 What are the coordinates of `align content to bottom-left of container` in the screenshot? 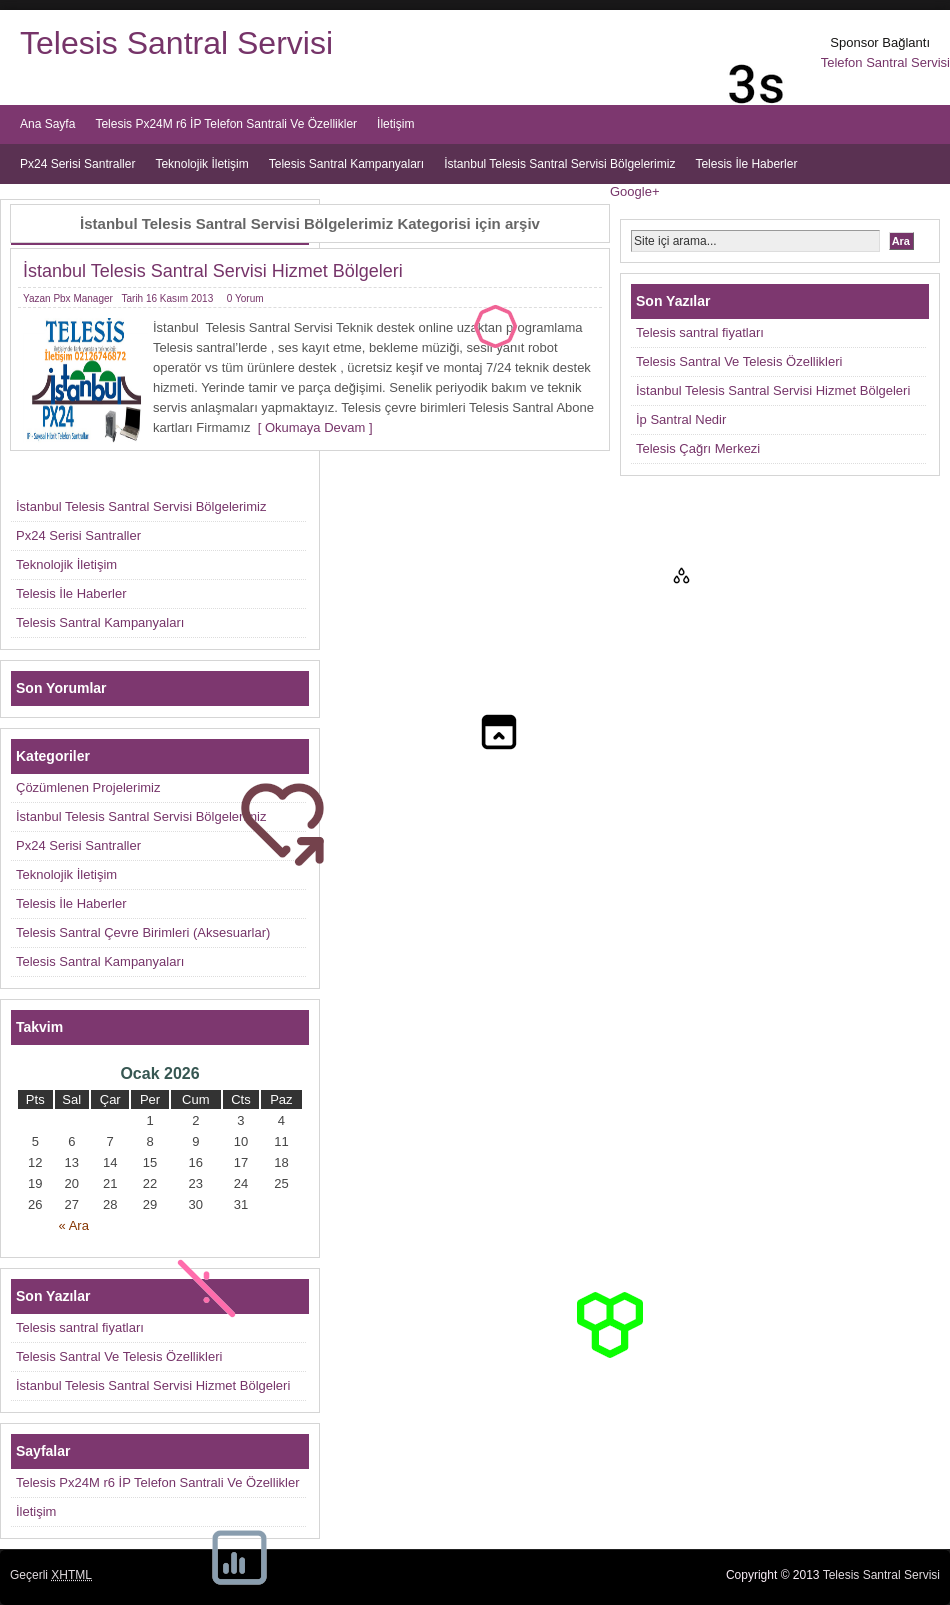 It's located at (239, 1557).